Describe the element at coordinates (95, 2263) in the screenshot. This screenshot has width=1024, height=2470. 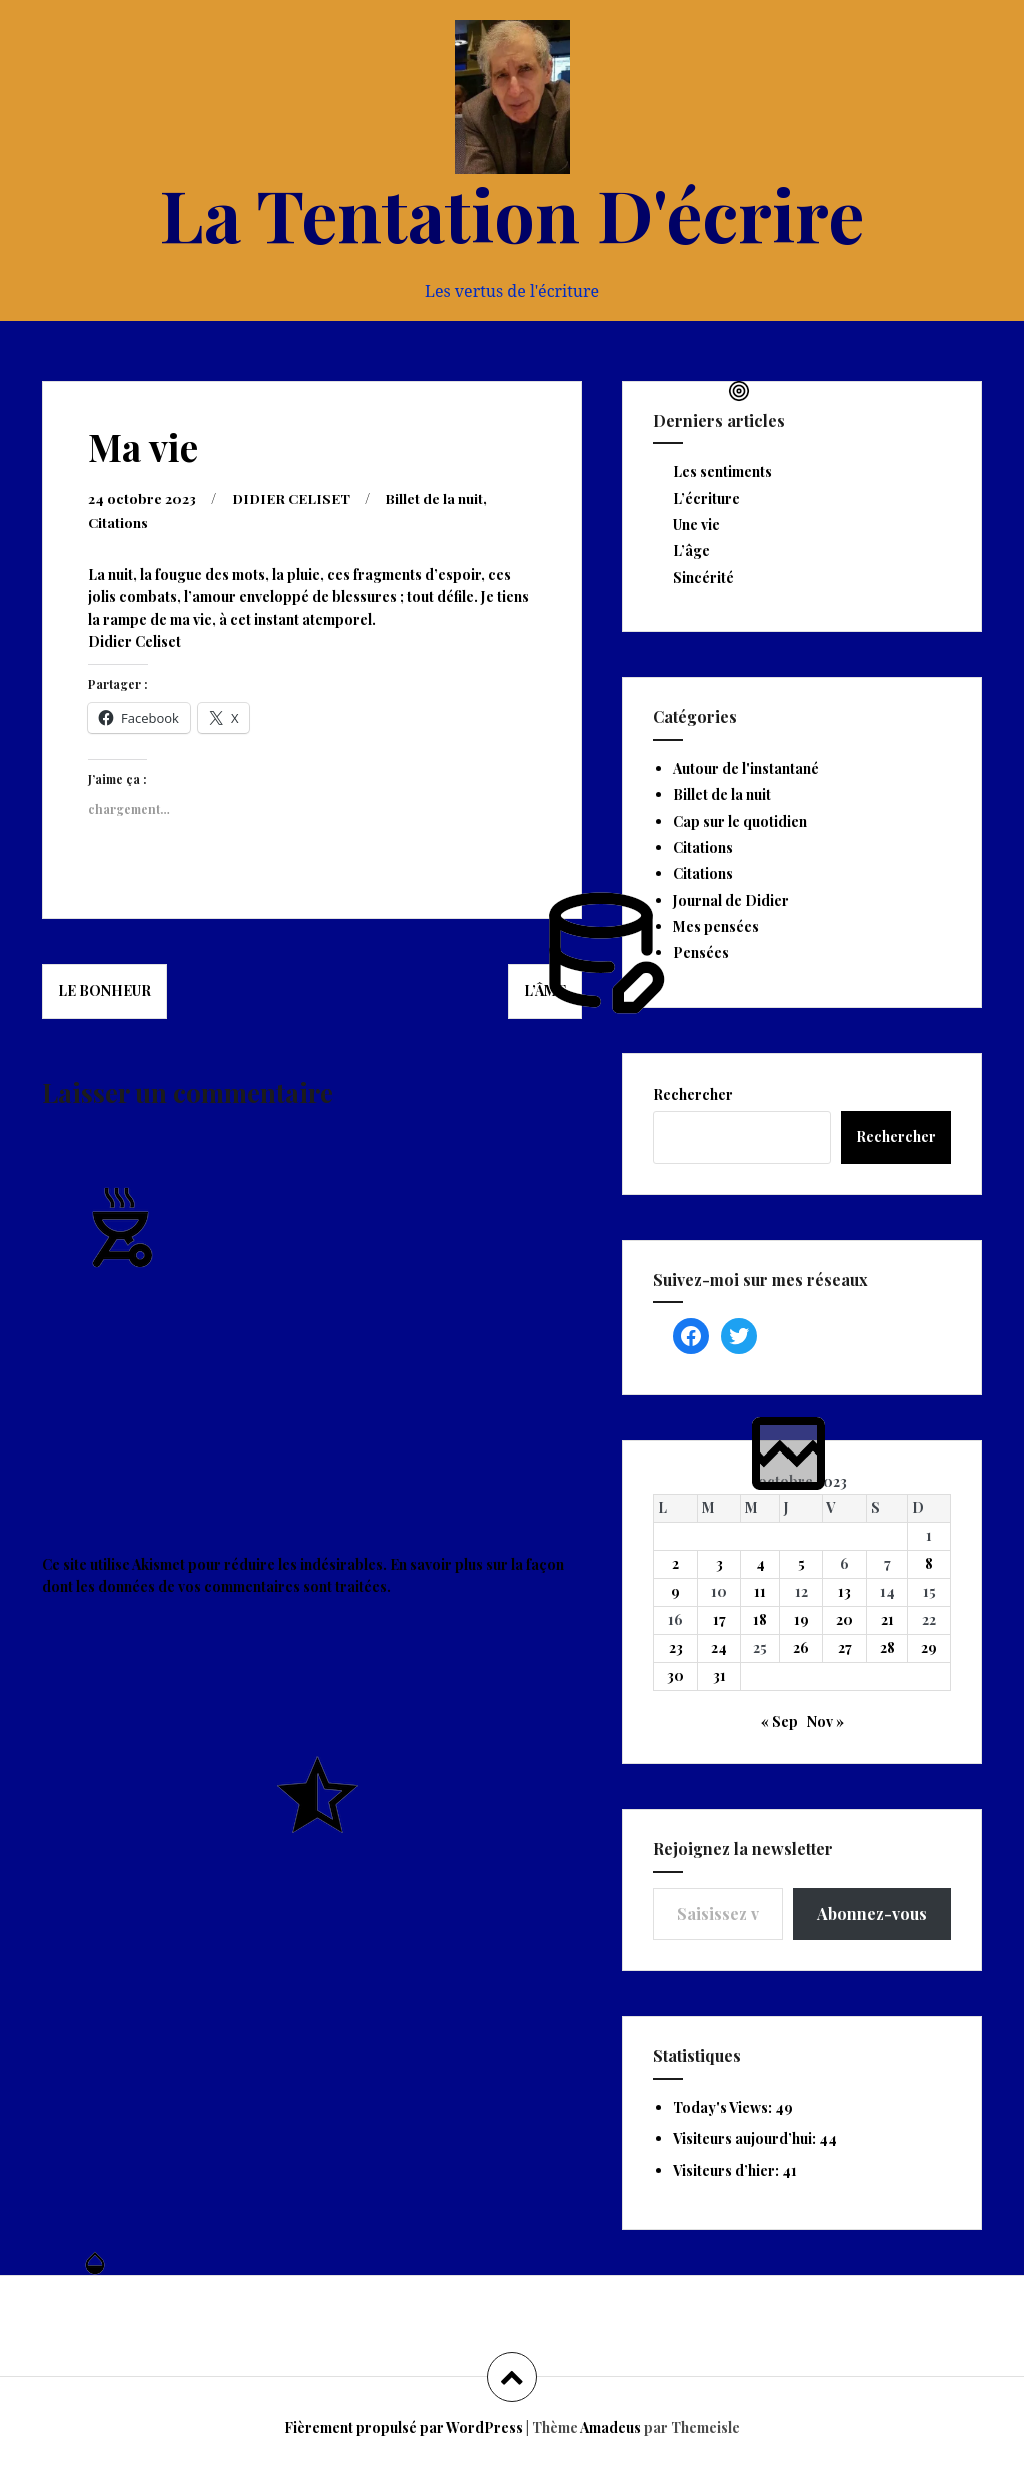
I see `adjust transparency or opacity settings` at that location.